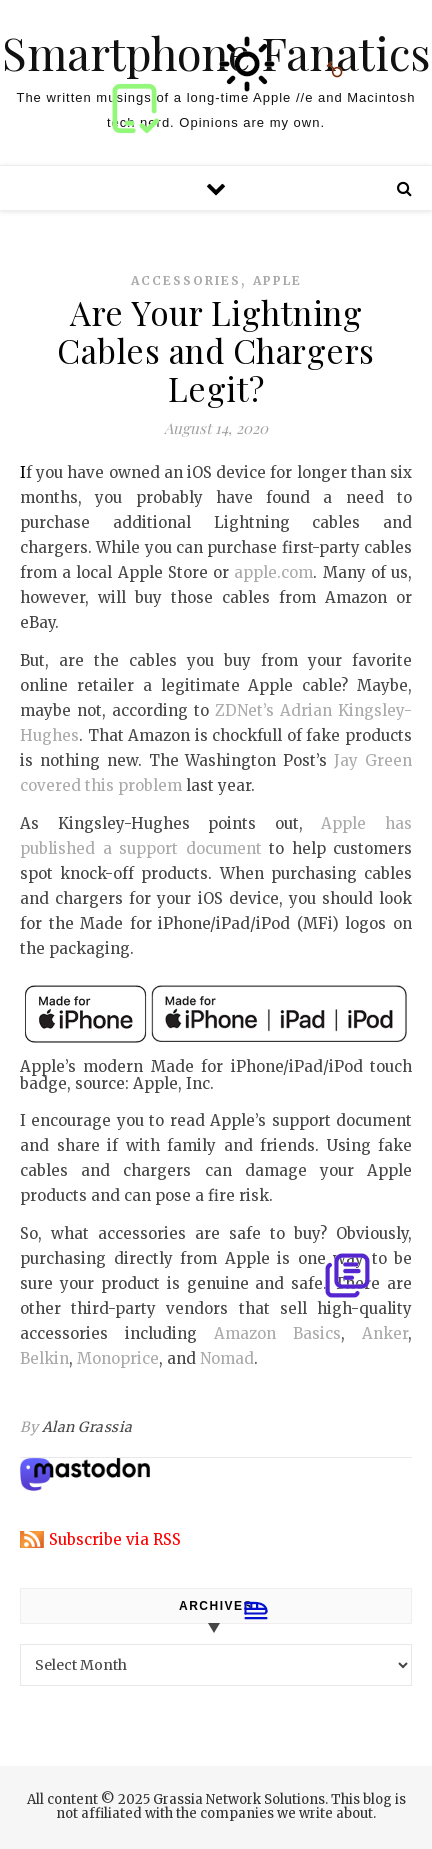 This screenshot has height=1849, width=432. Describe the element at coordinates (134, 108) in the screenshot. I see `ipad successfully connected or paired` at that location.